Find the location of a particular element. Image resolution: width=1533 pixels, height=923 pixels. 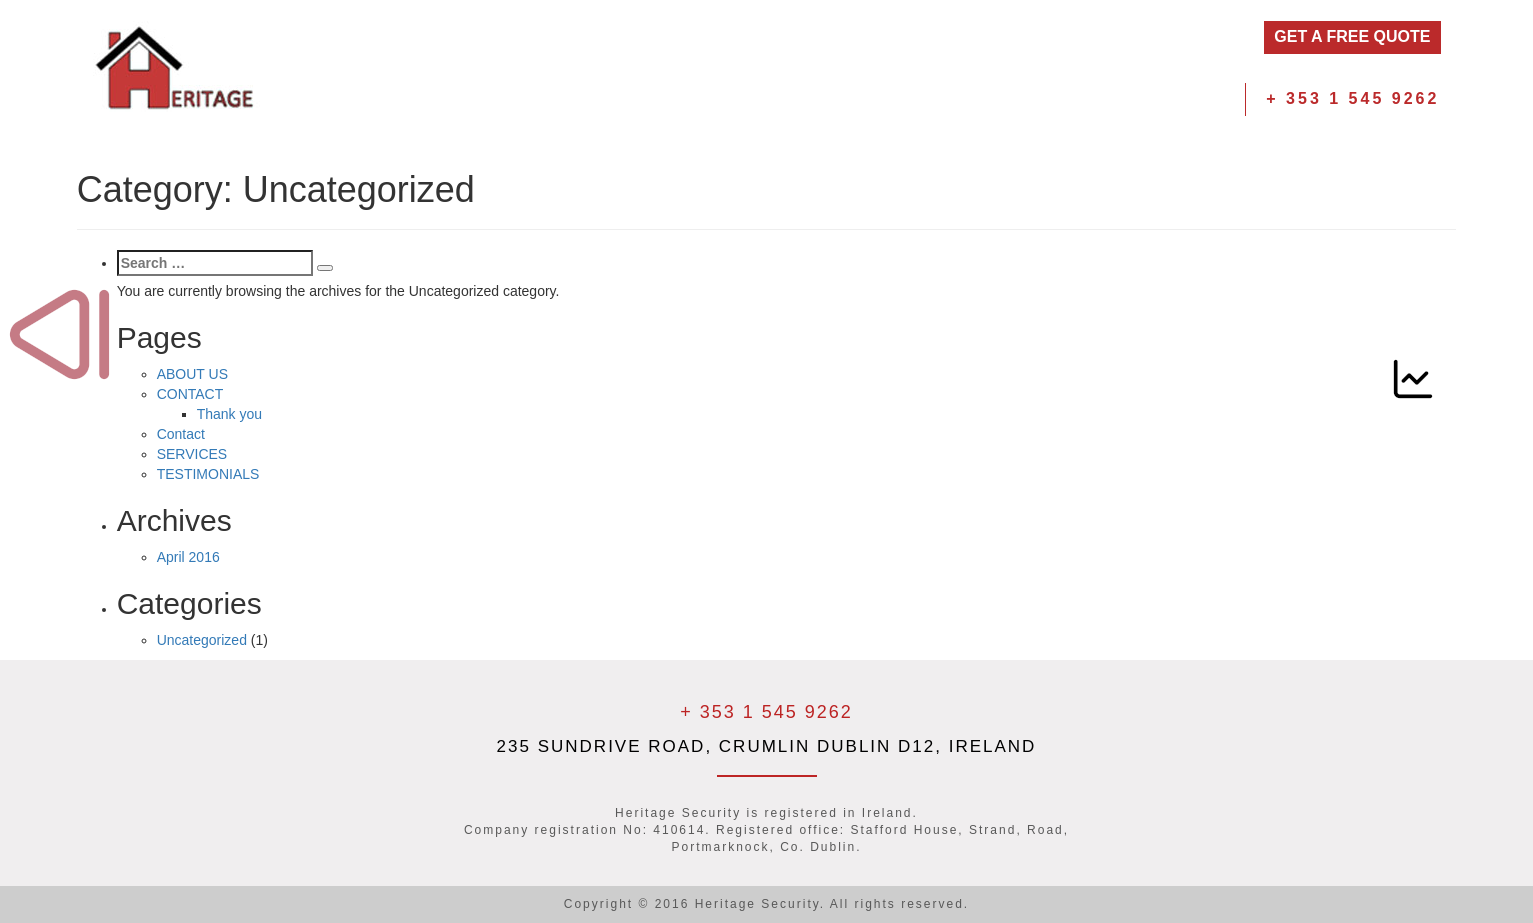

skip to previous track or beginning is located at coordinates (59, 334).